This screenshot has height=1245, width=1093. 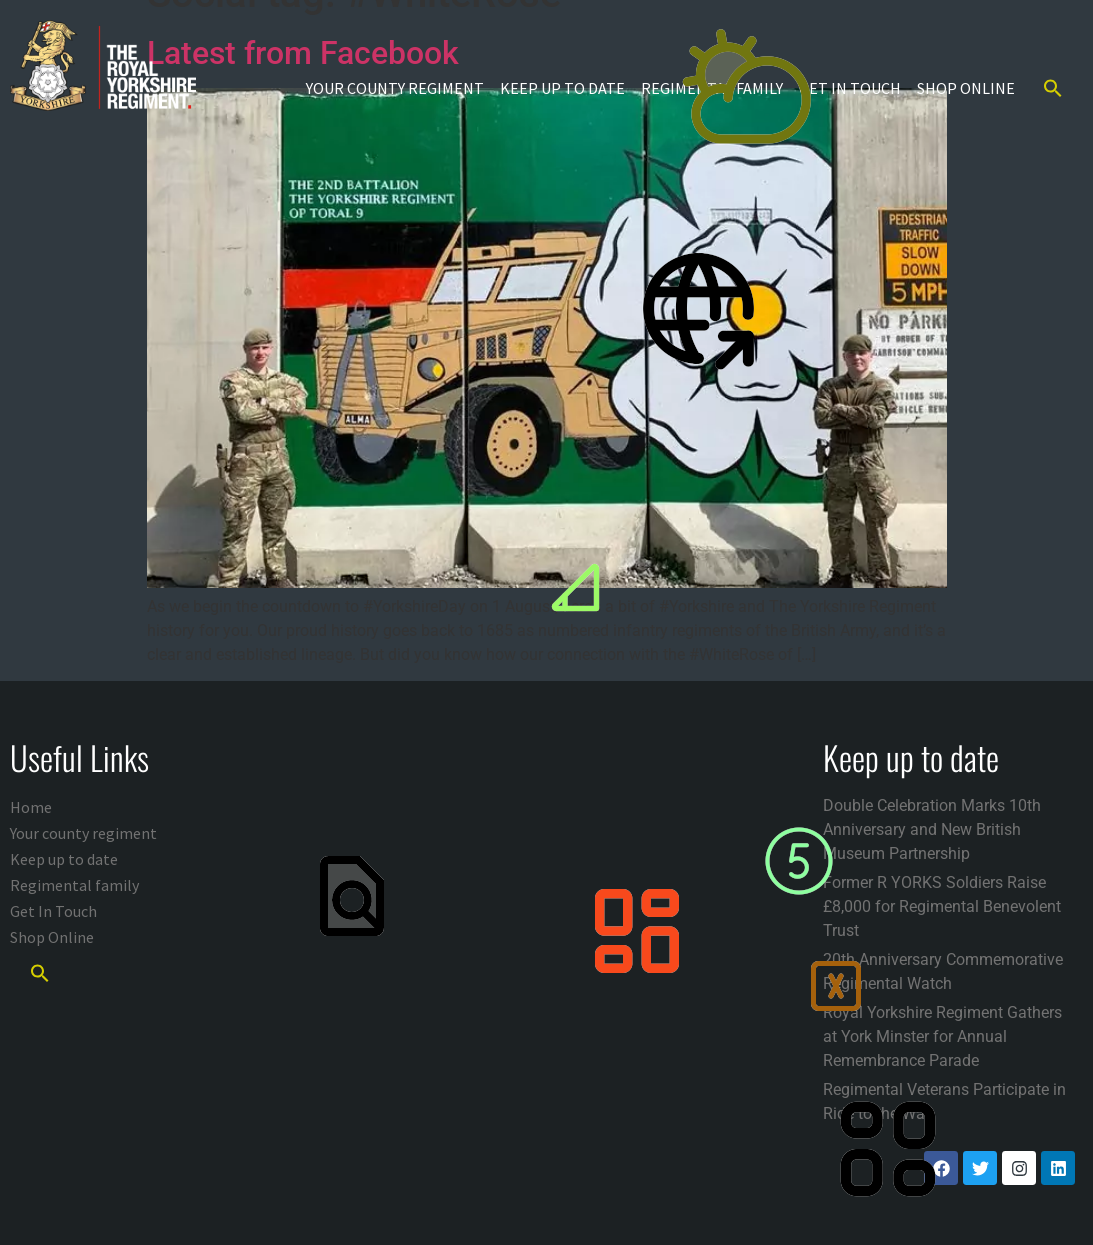 I want to click on switch to grid view layout, so click(x=888, y=1149).